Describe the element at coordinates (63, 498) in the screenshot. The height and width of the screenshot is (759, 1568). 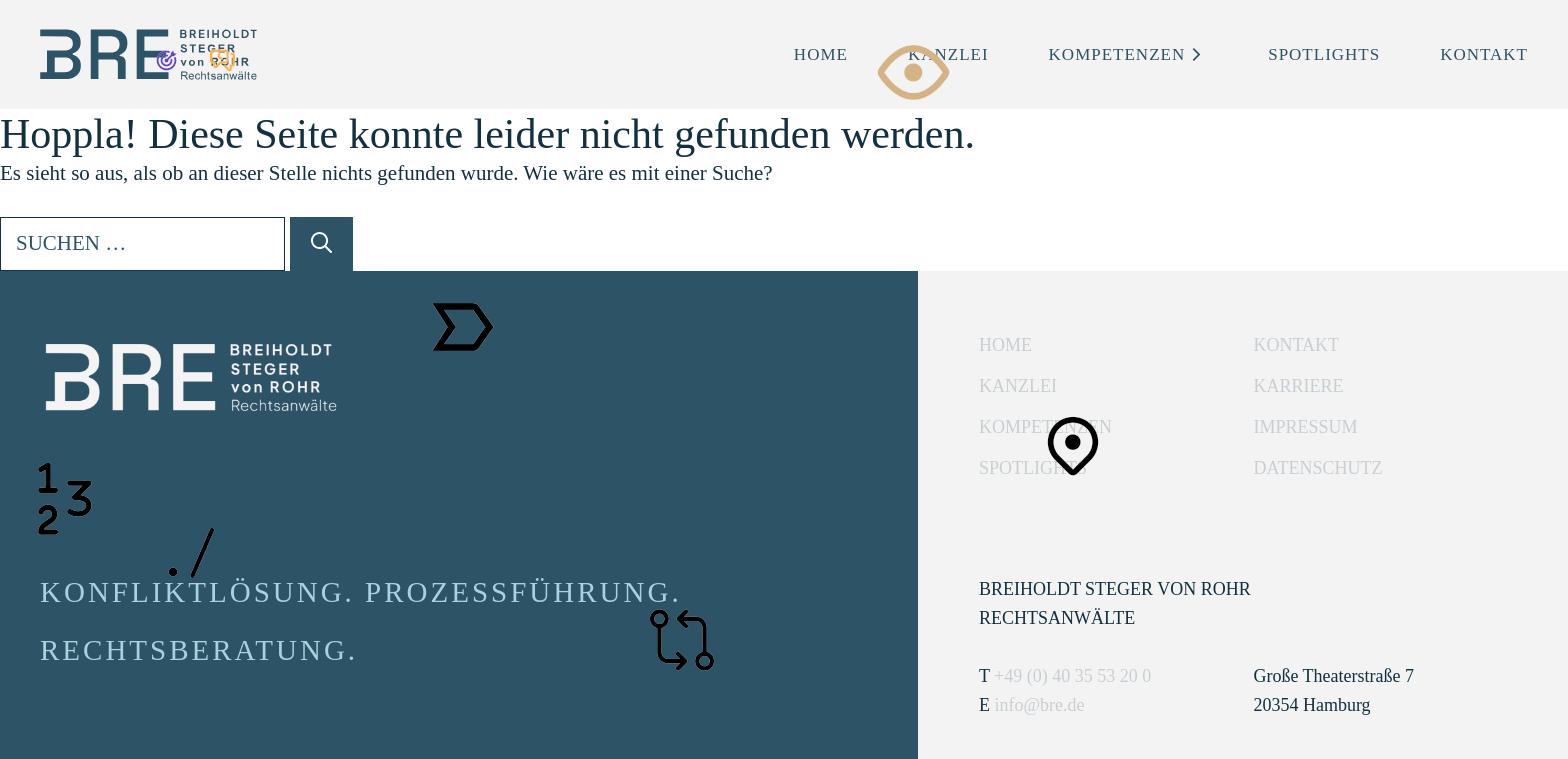
I see `format text as numbered list` at that location.